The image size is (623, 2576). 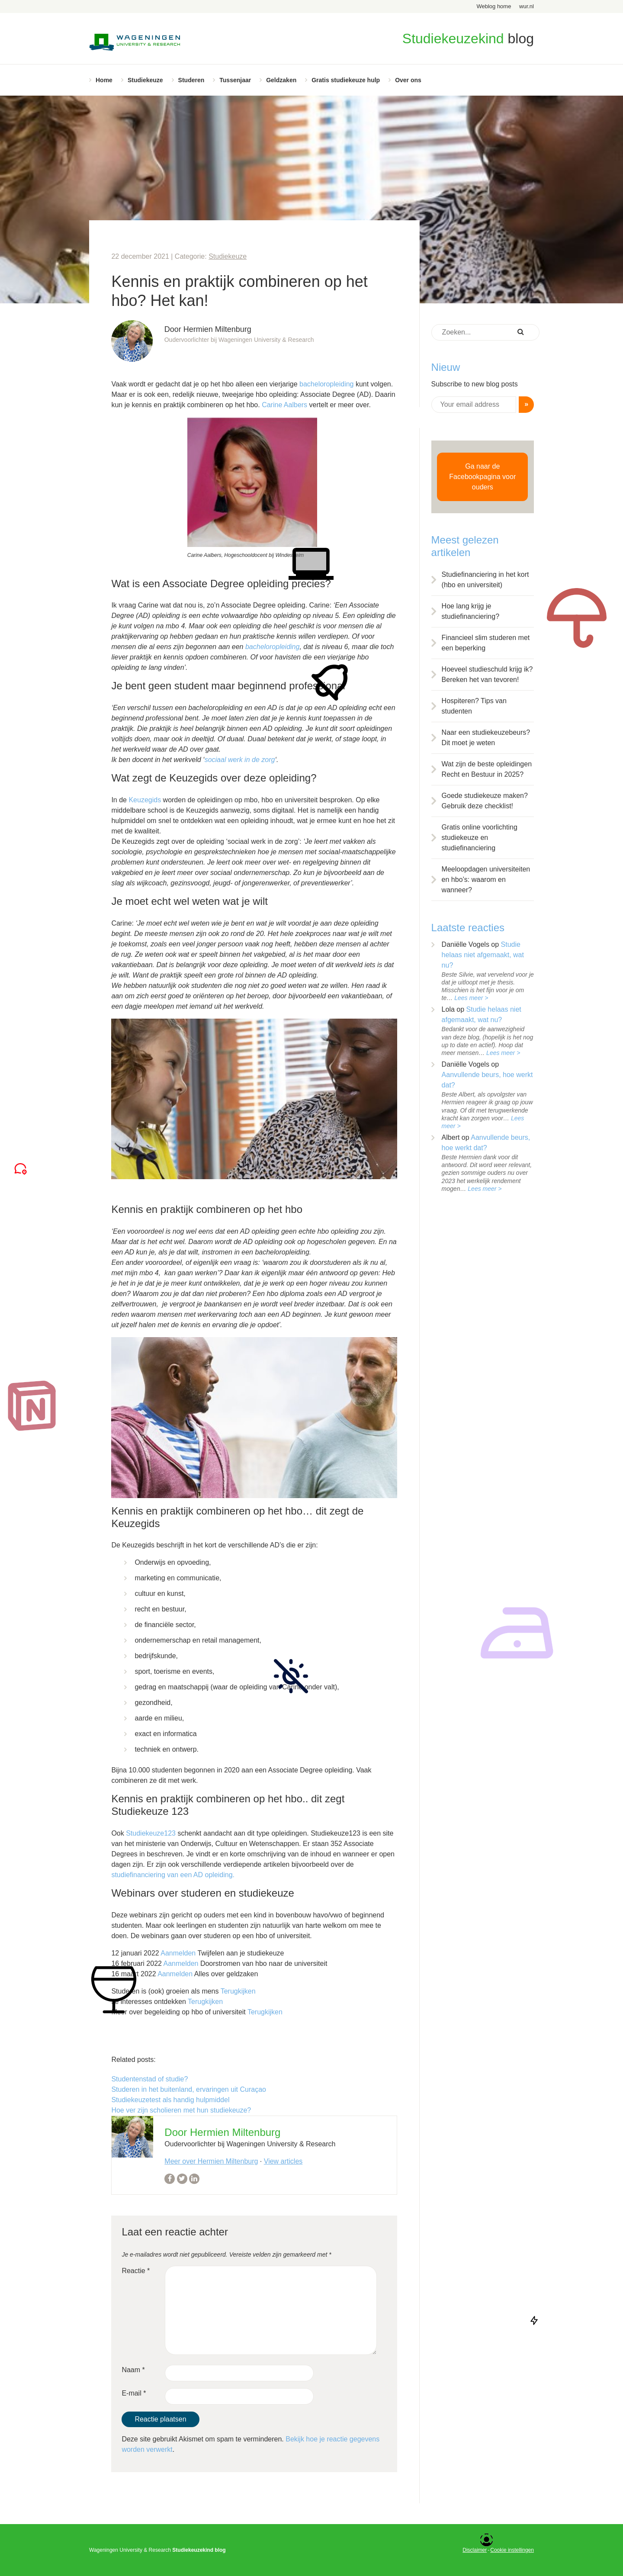 I want to click on incomplete or pending user profile, so click(x=486, y=2540).